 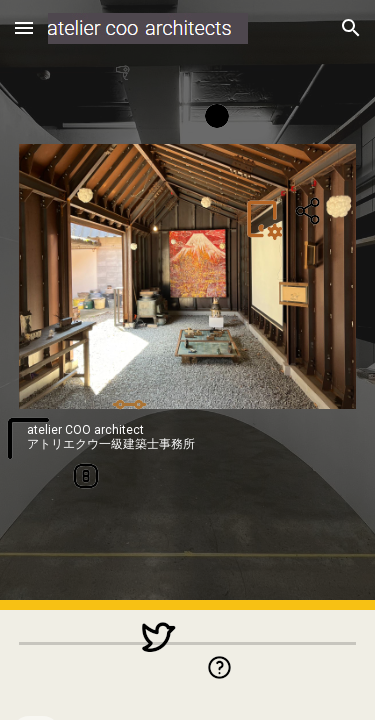 What do you see at coordinates (123, 72) in the screenshot?
I see `access hair styling or beauty tools` at bounding box center [123, 72].